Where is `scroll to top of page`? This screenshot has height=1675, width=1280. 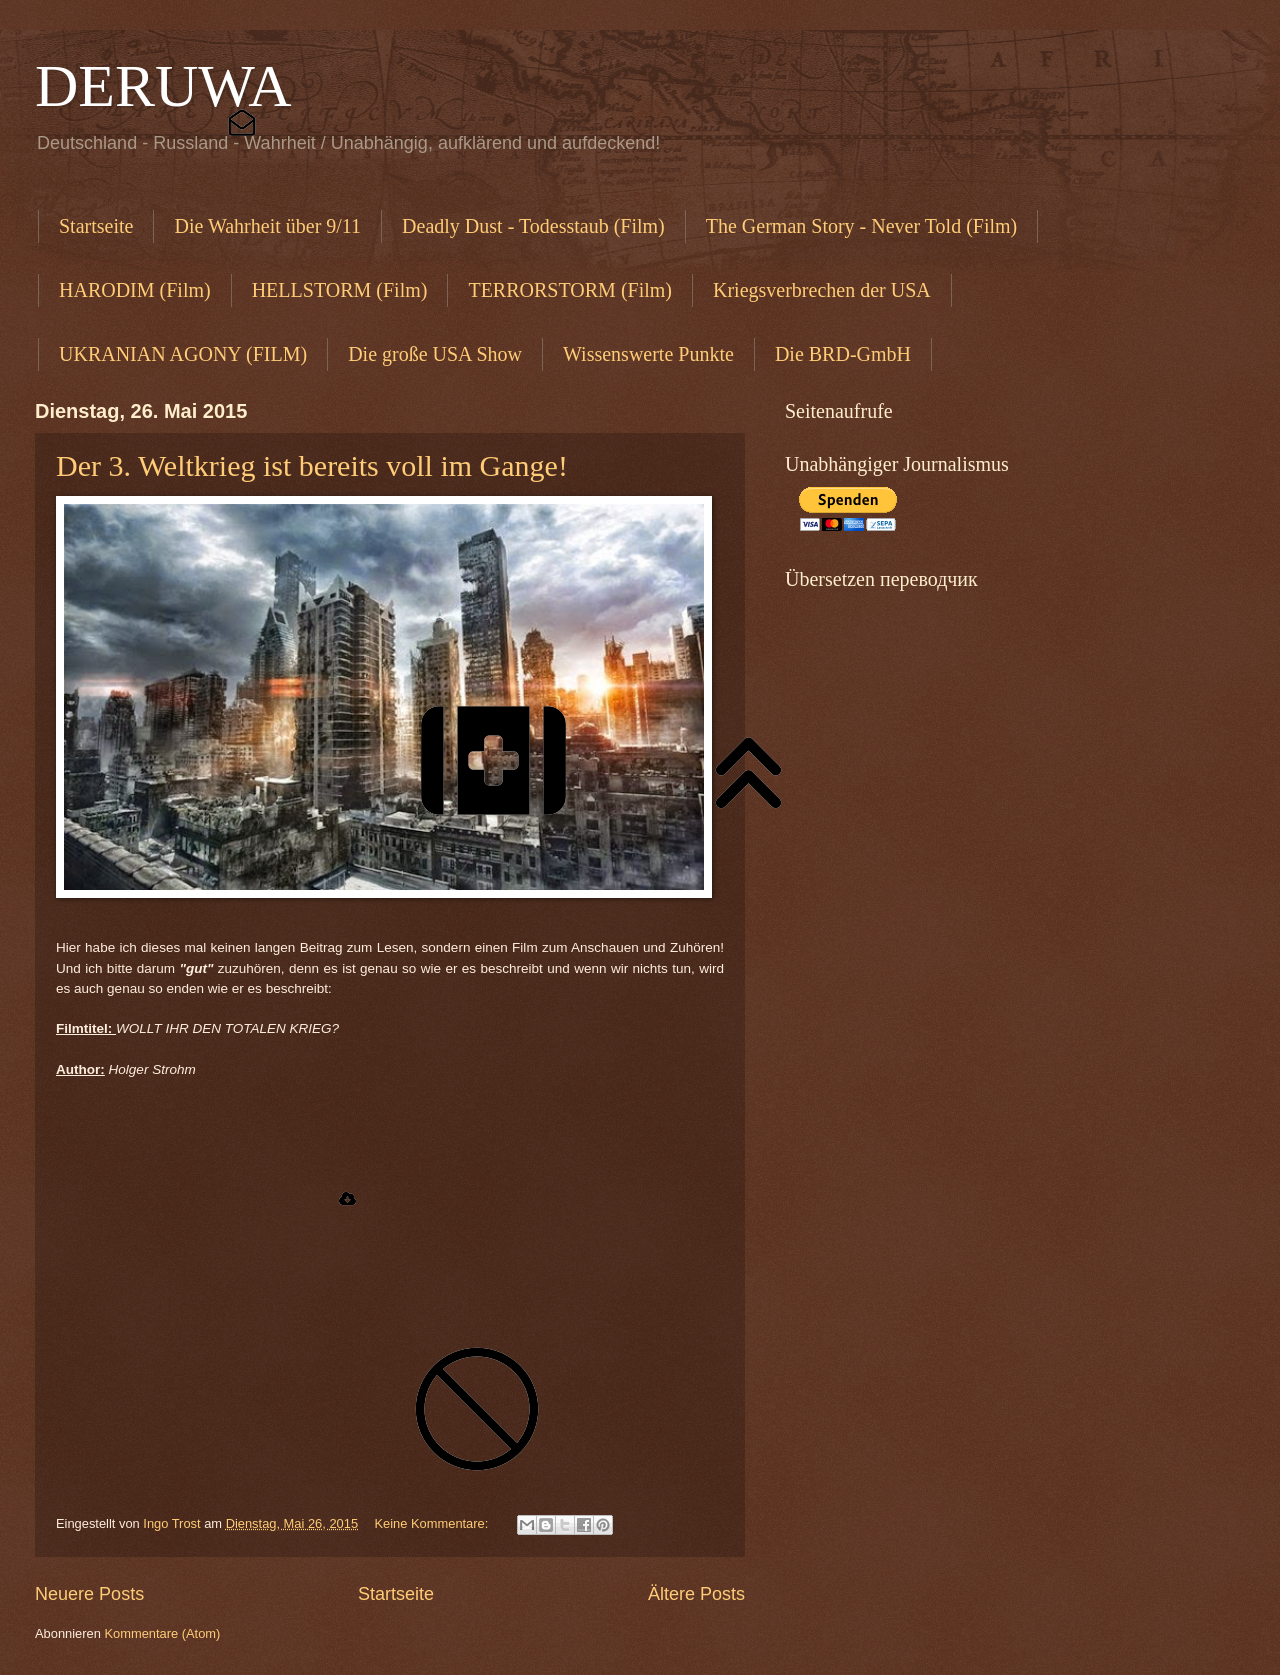
scroll to top of page is located at coordinates (748, 775).